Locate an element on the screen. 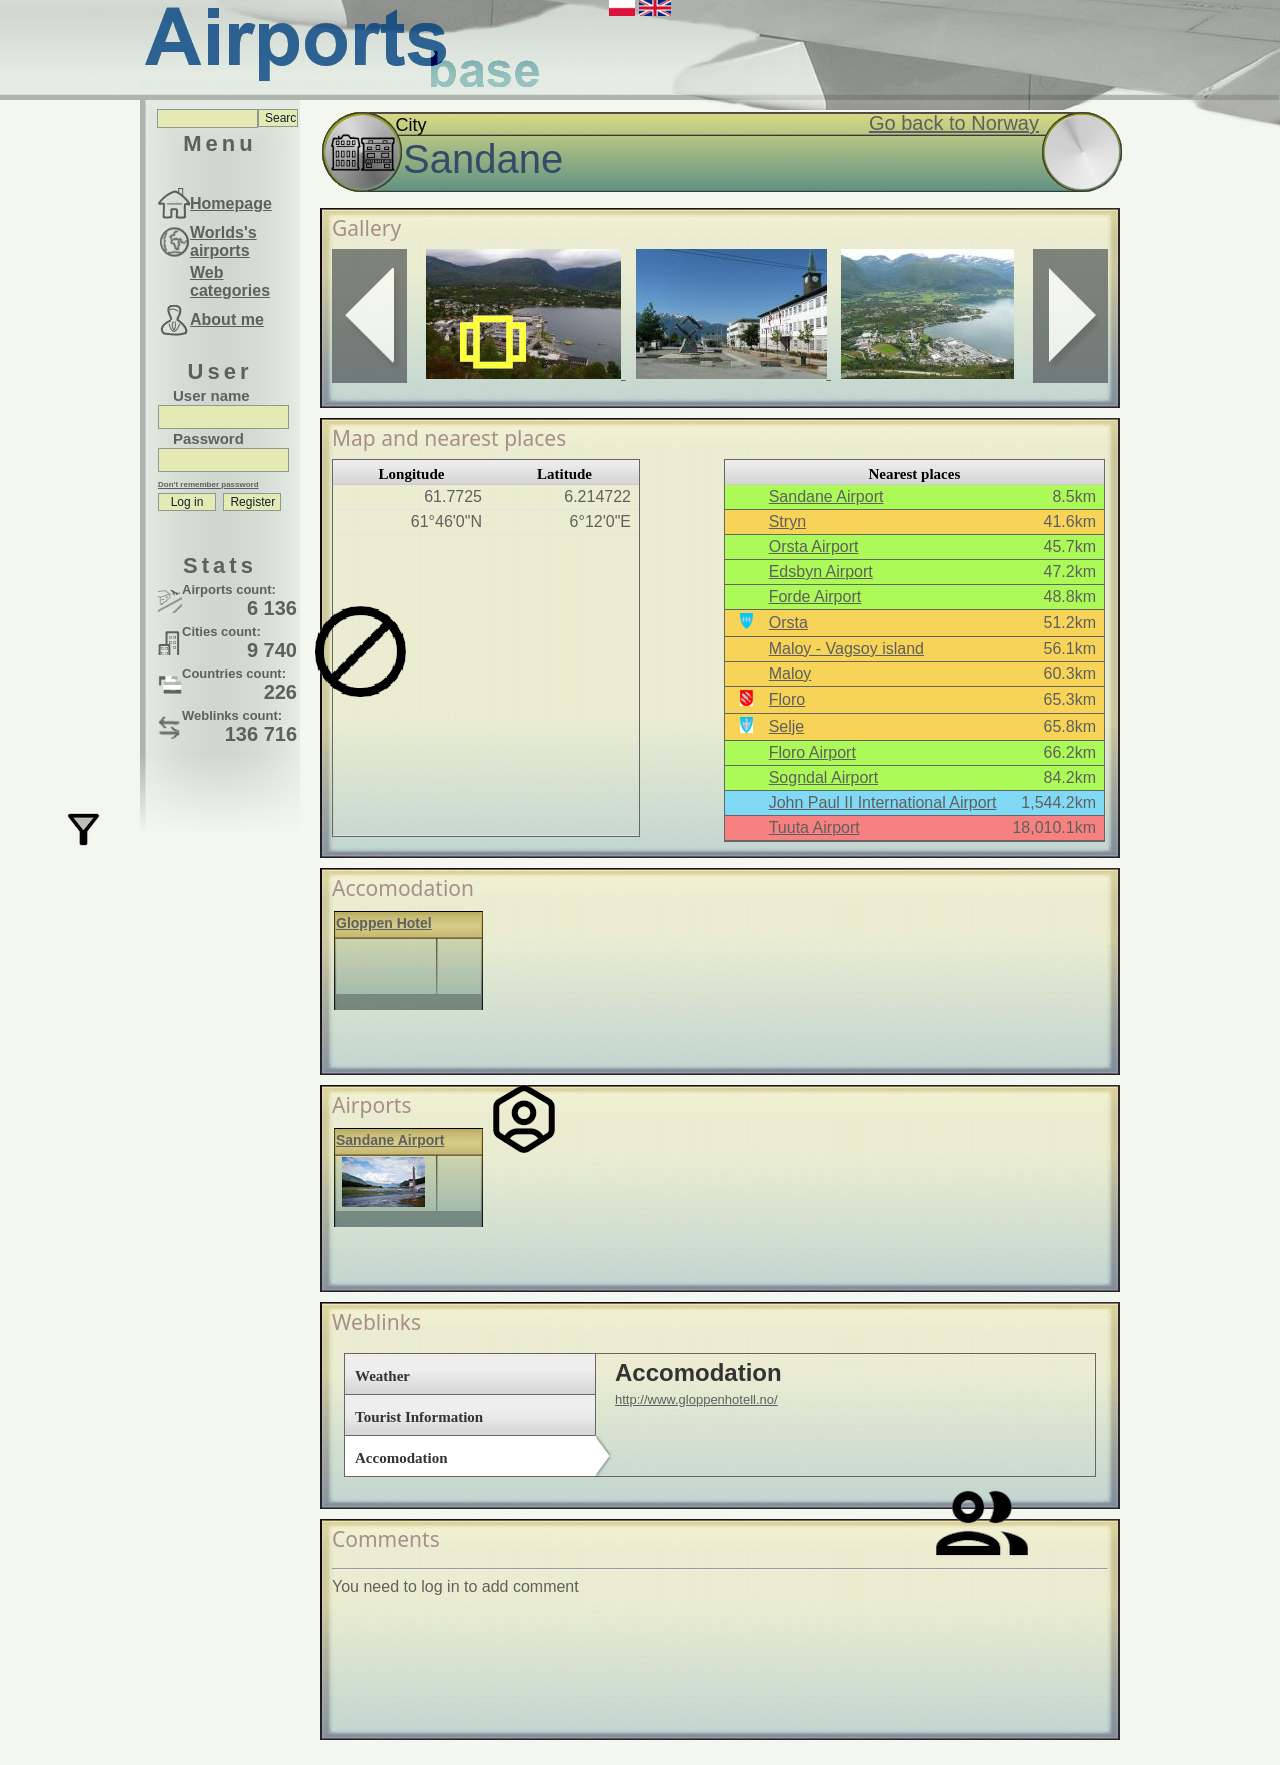  view content in carousel mode is located at coordinates (493, 342).